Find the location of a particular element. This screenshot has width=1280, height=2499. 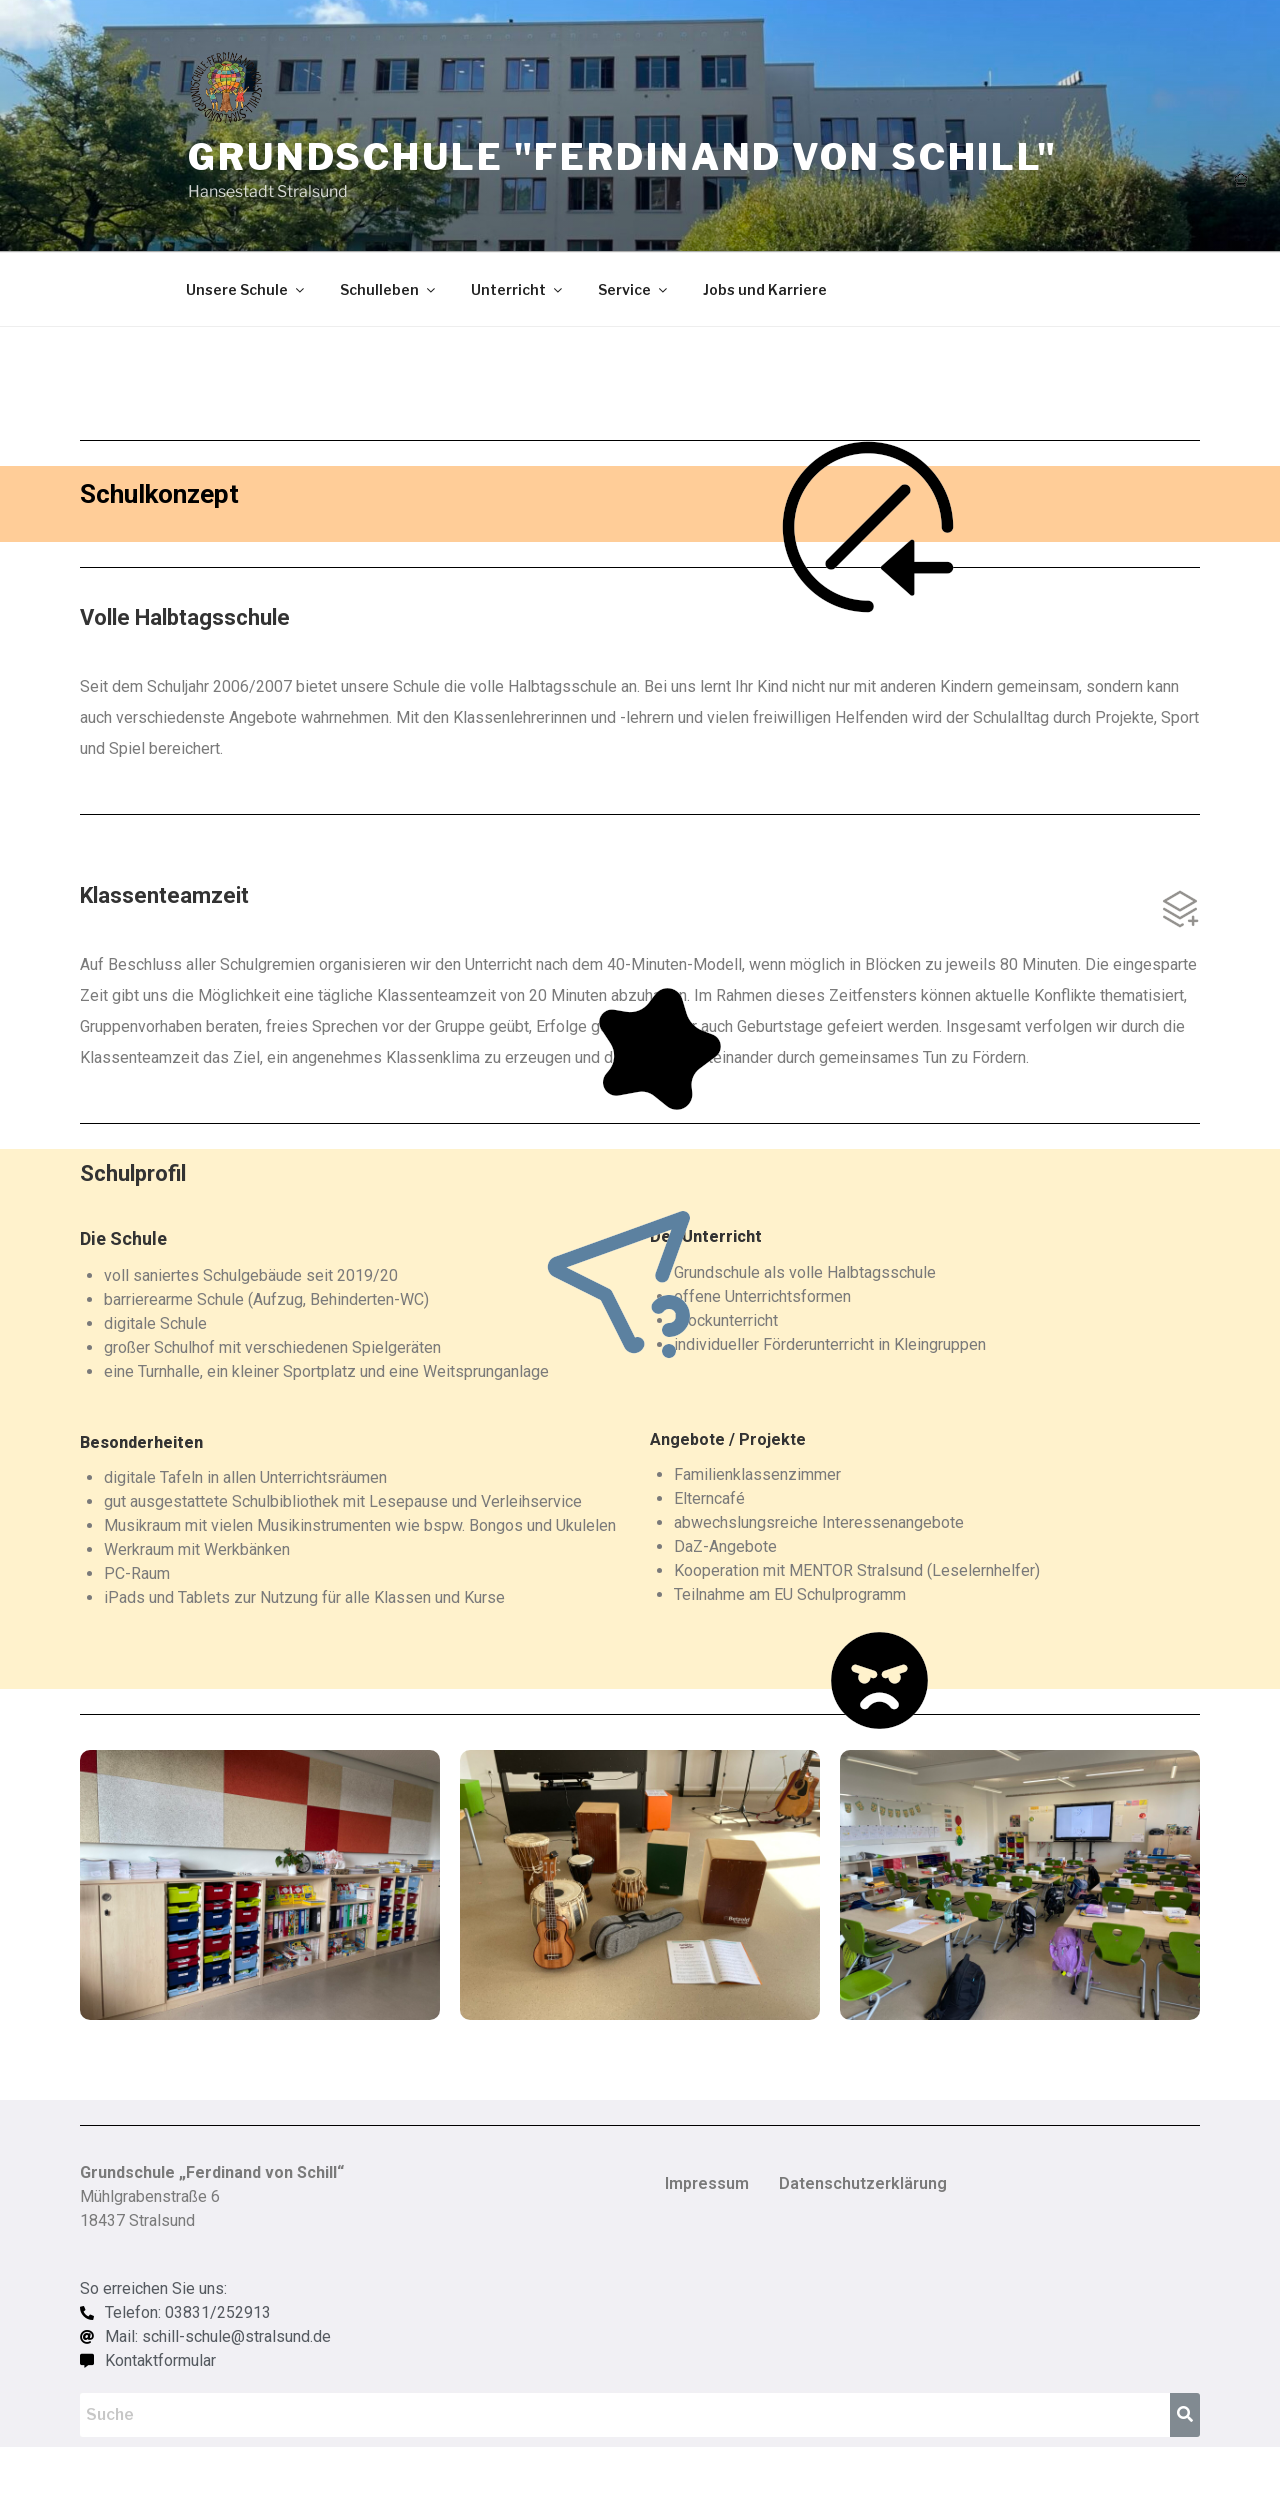

unknown or unconfirmed location is located at coordinates (620, 1281).